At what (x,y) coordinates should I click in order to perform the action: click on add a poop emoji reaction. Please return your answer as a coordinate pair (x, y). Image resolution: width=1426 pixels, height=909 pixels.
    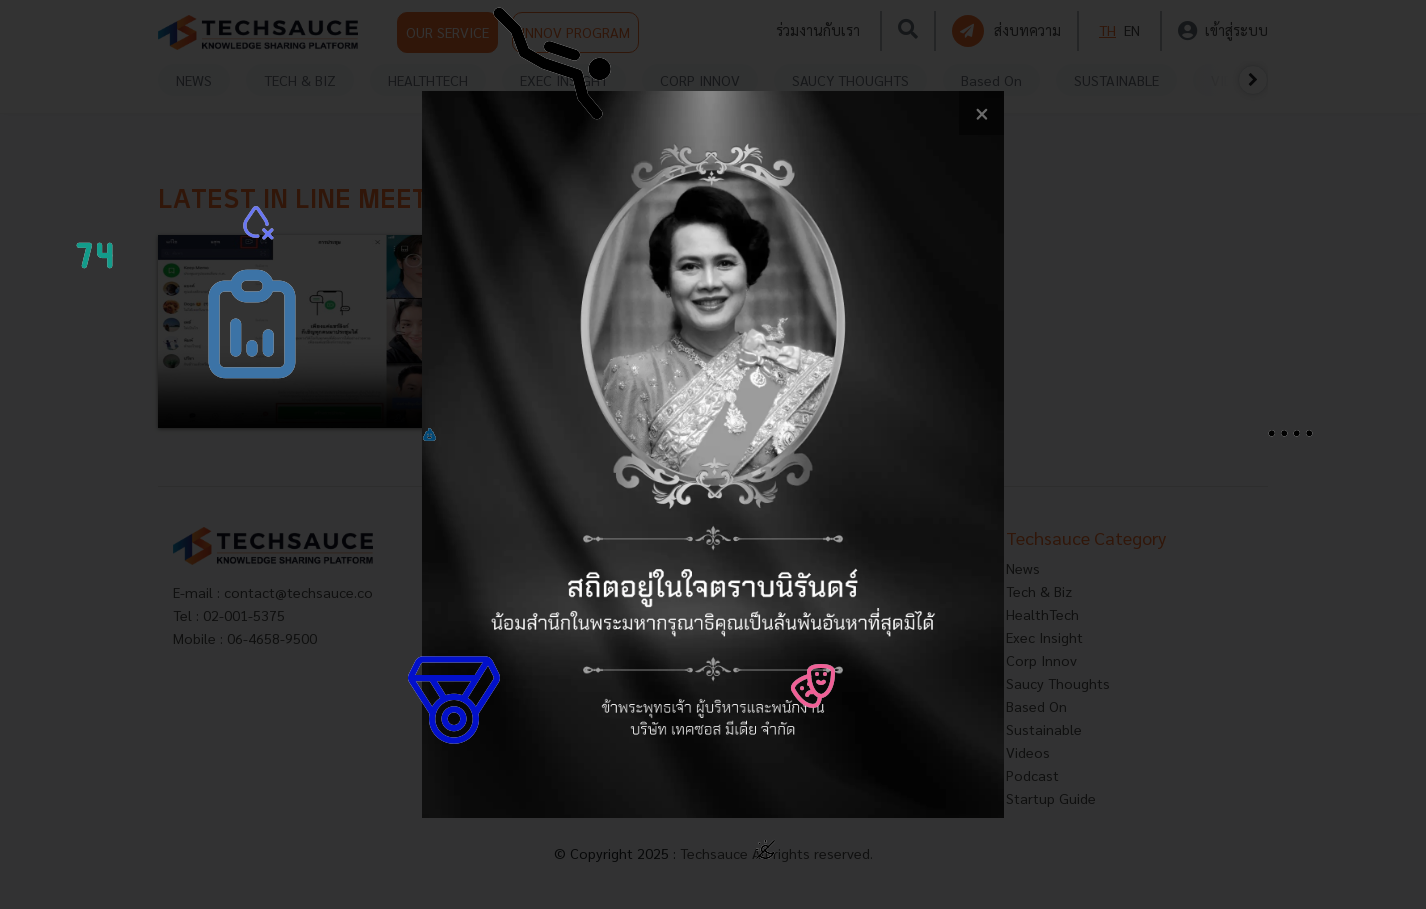
    Looking at the image, I should click on (429, 434).